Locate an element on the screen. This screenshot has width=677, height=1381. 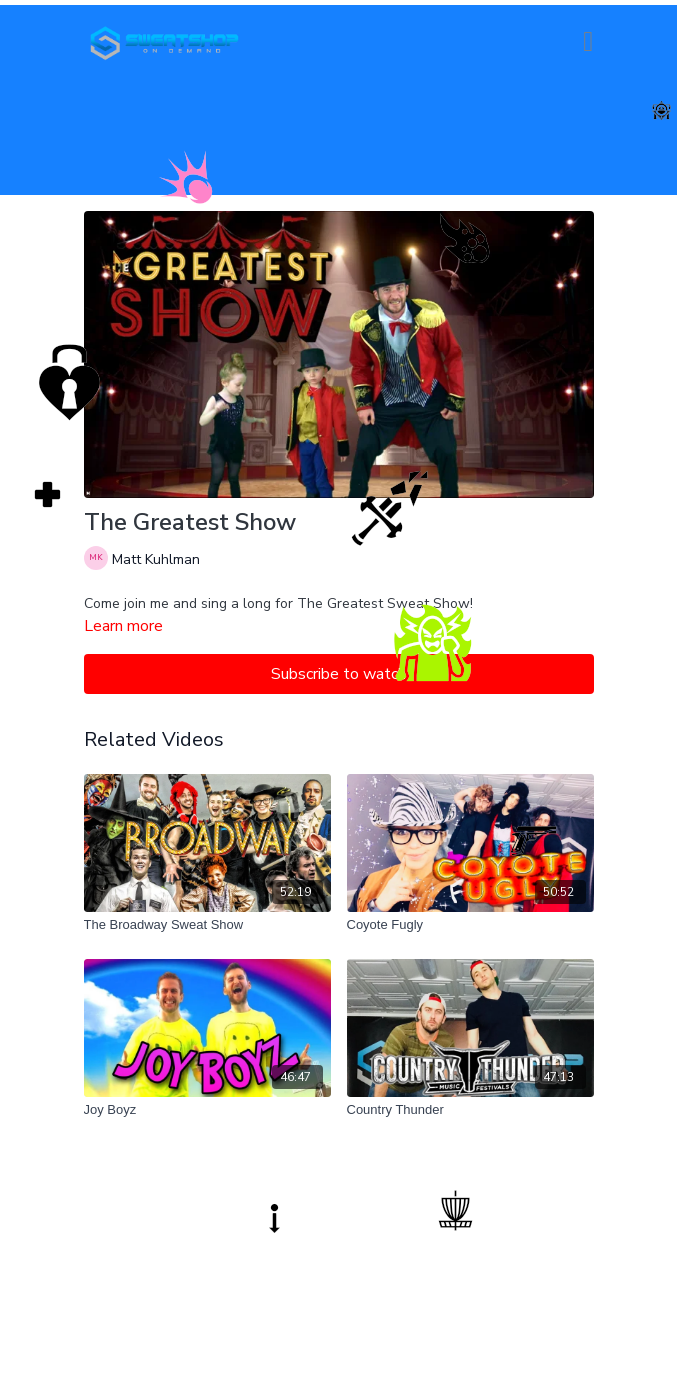
access disc golf course information is located at coordinates (455, 1210).